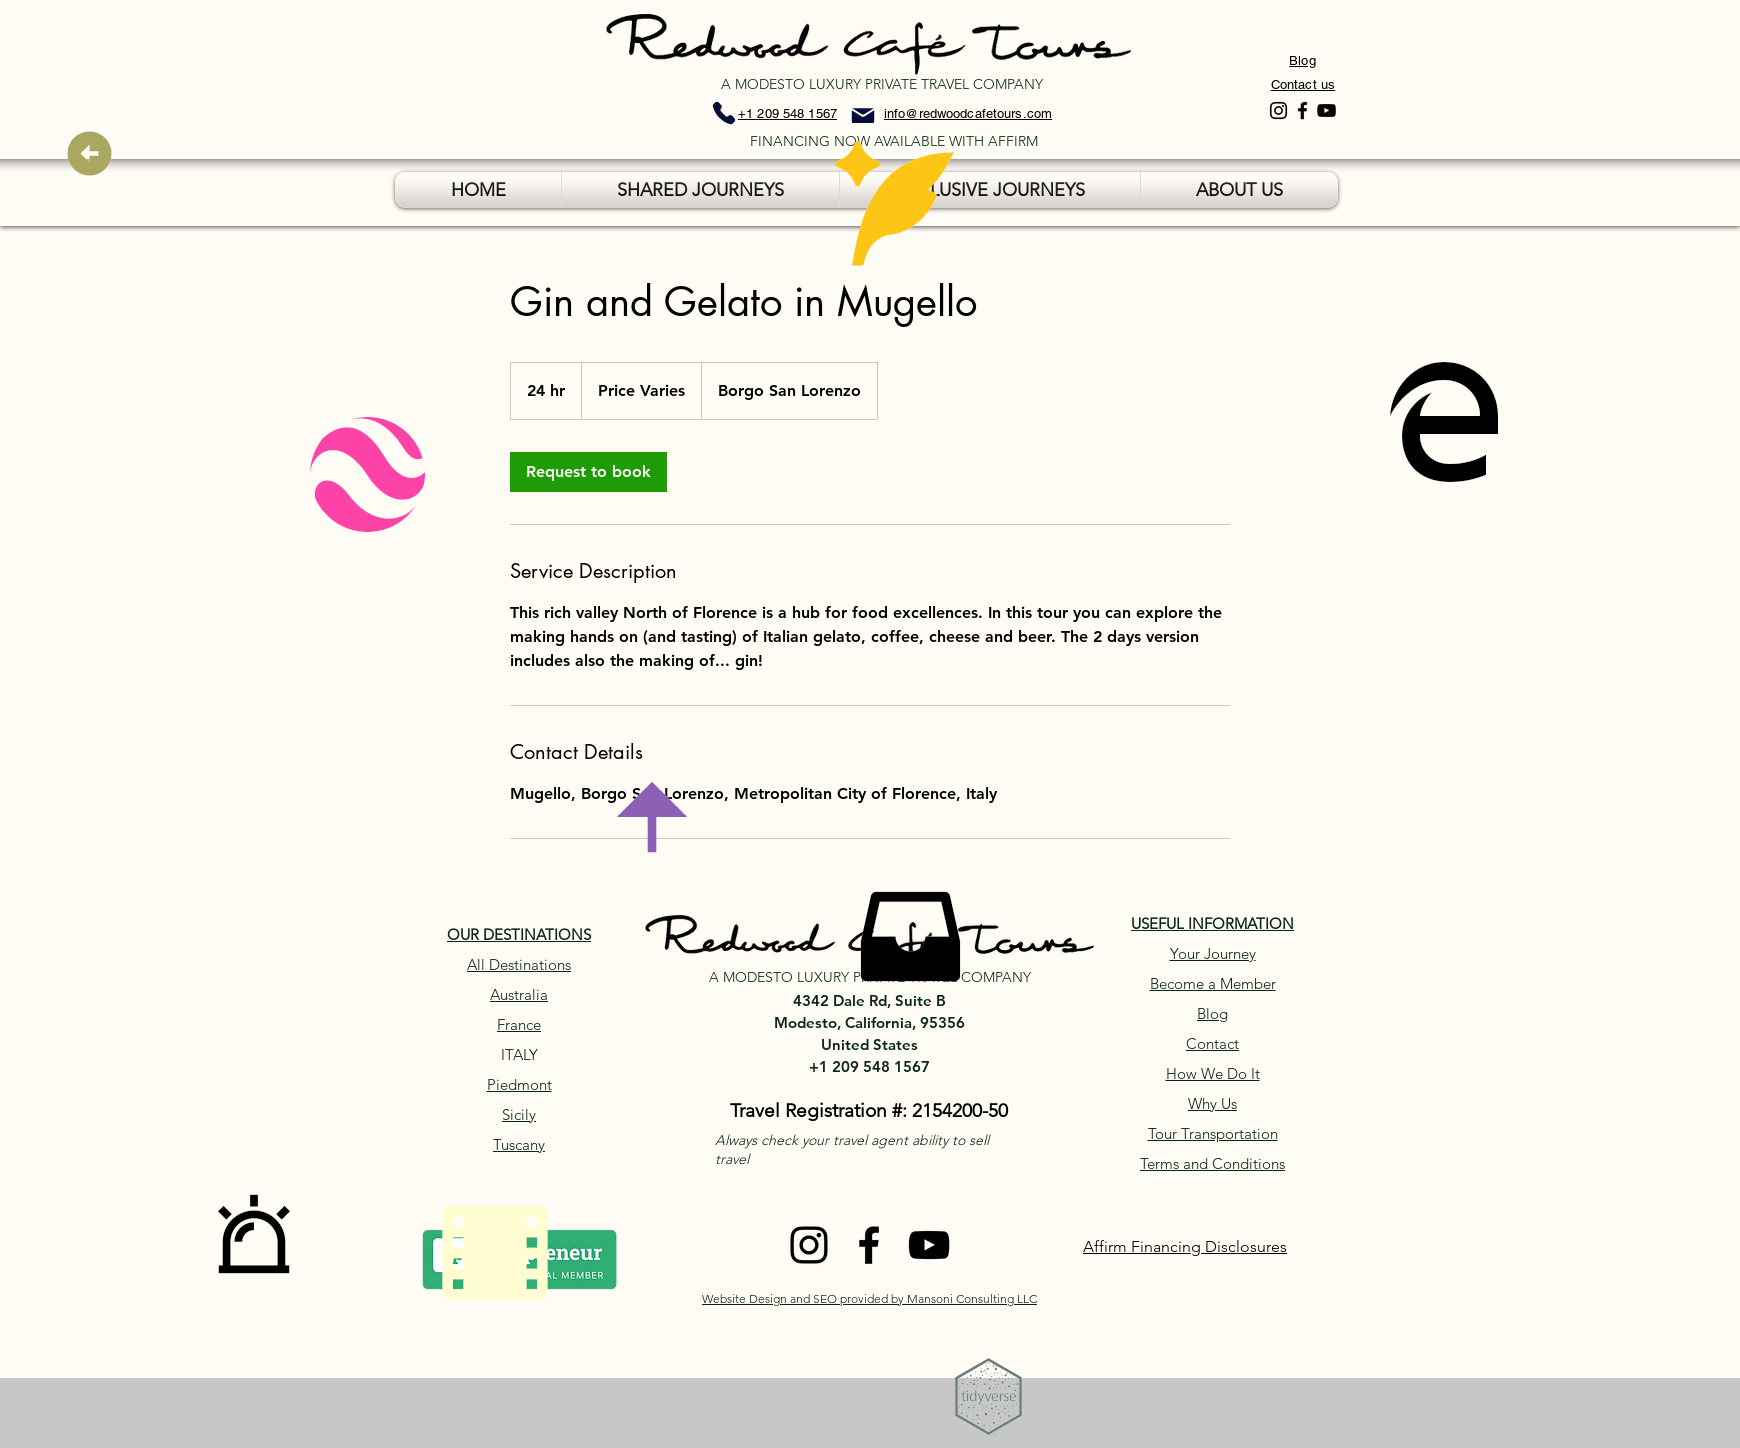  I want to click on go back to the previous screen, so click(89, 153).